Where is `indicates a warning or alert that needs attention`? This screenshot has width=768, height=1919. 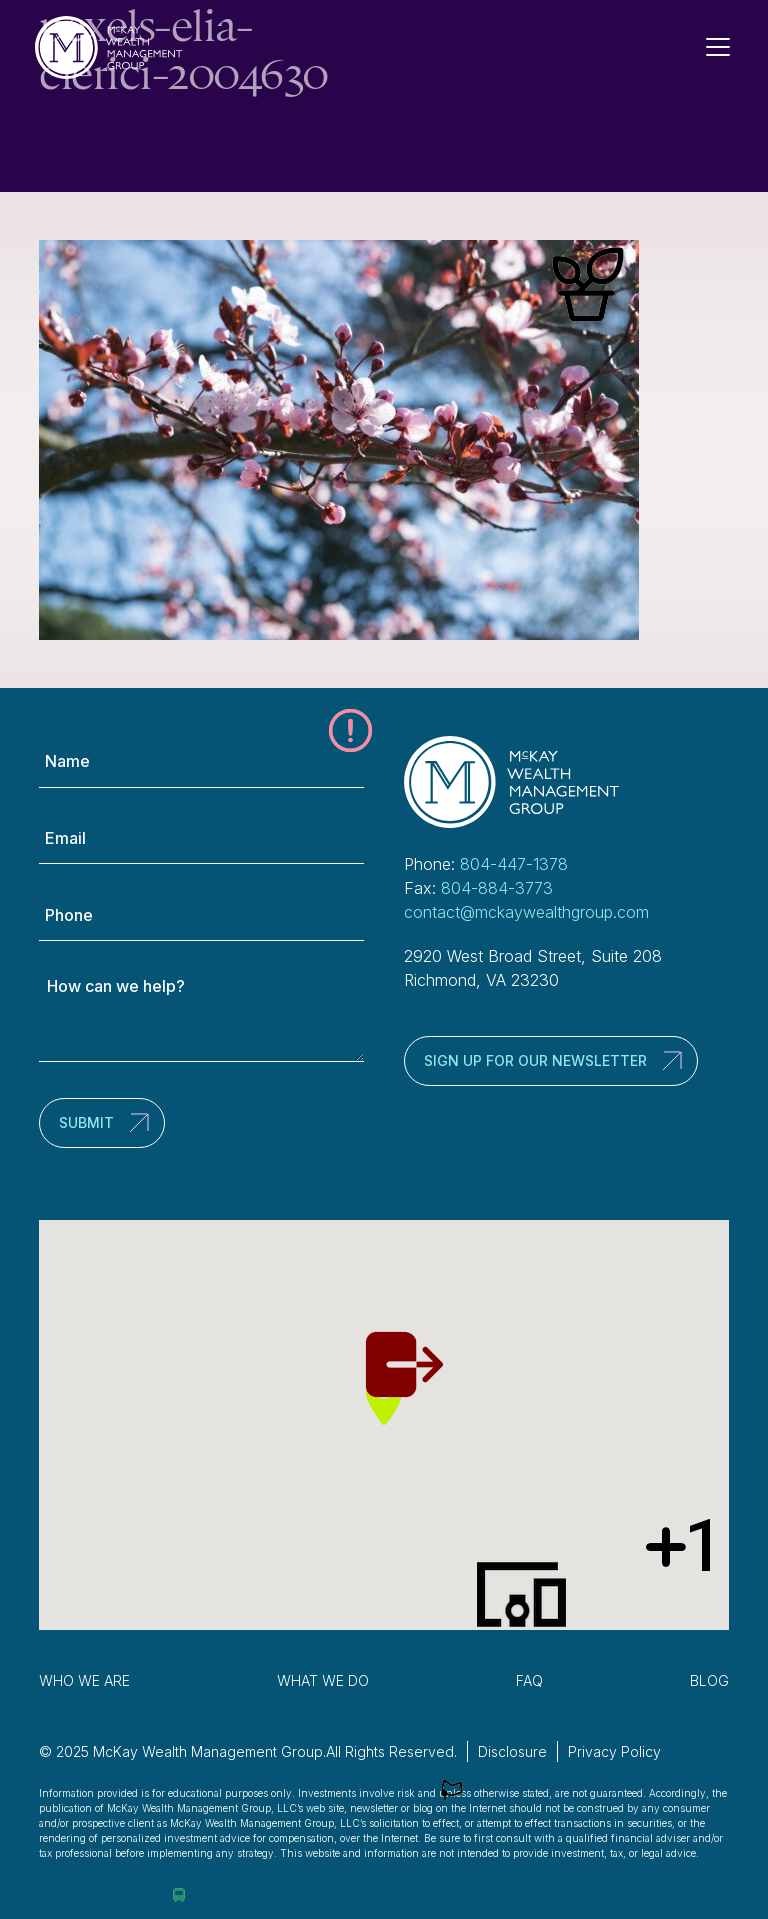 indicates a warning or alert that needs attention is located at coordinates (350, 730).